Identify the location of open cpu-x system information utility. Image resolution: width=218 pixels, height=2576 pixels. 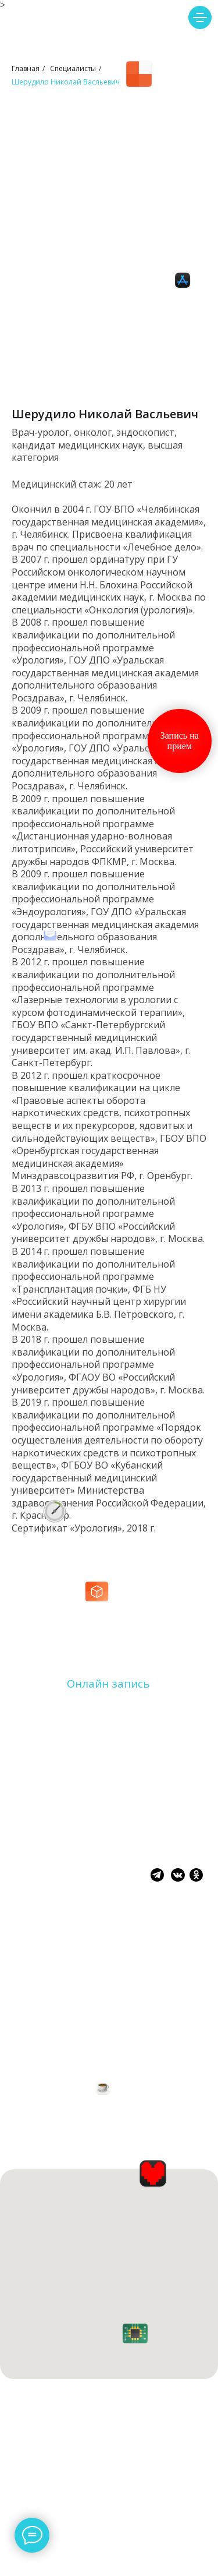
(135, 2333).